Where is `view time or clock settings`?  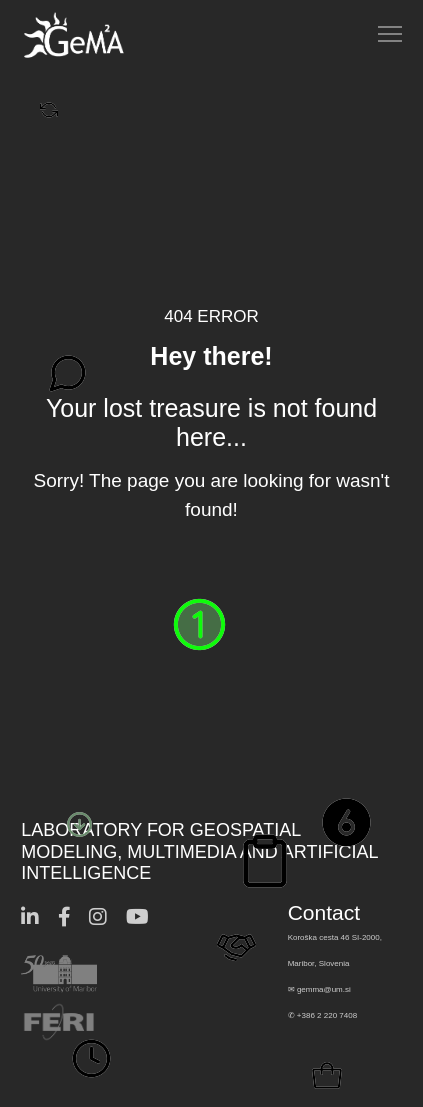 view time or clock settings is located at coordinates (91, 1058).